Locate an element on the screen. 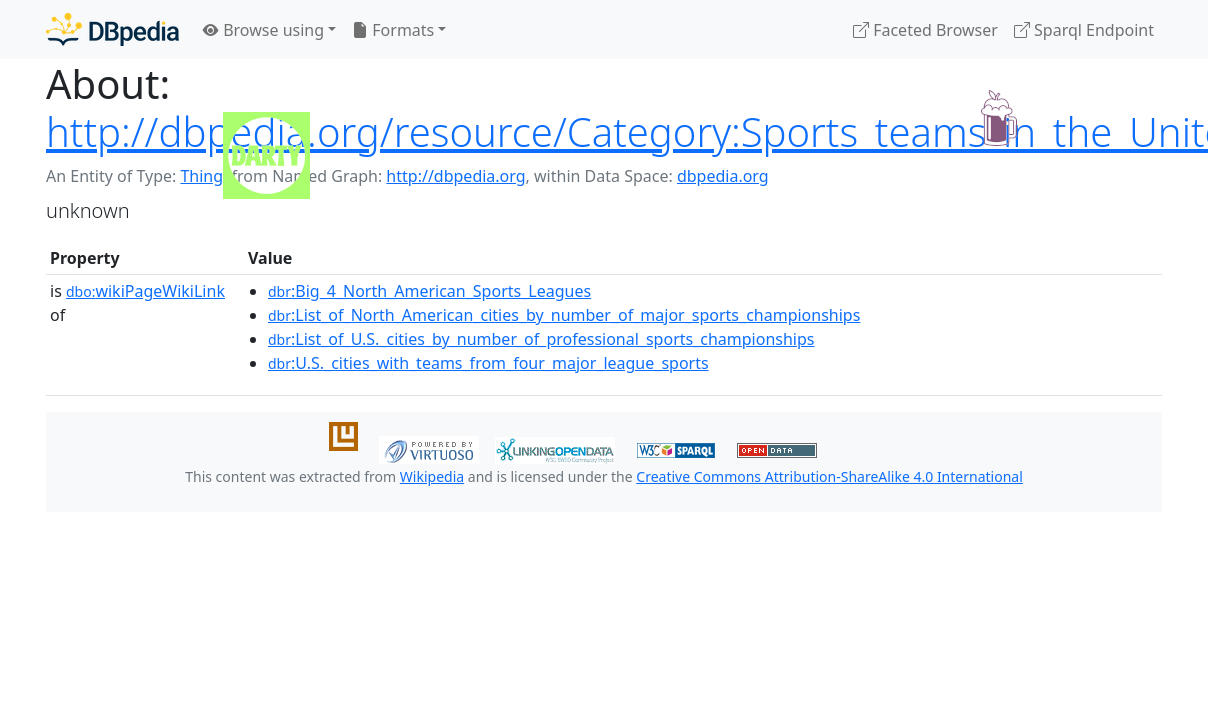 Image resolution: width=1208 pixels, height=720 pixels. ludwig brand logo is located at coordinates (343, 436).